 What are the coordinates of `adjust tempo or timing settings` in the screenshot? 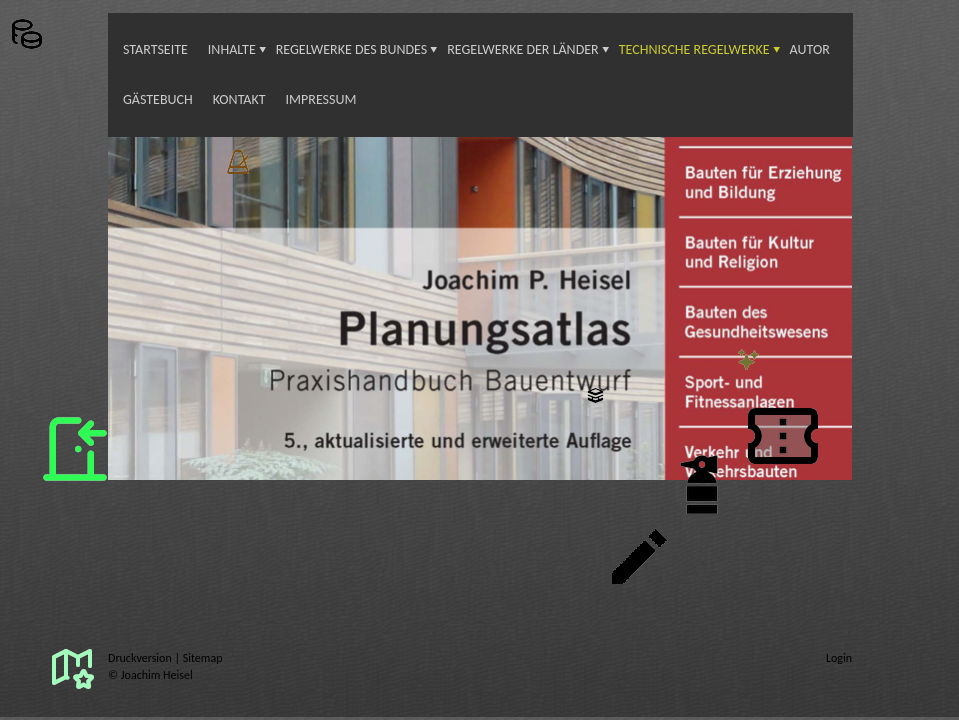 It's located at (238, 162).